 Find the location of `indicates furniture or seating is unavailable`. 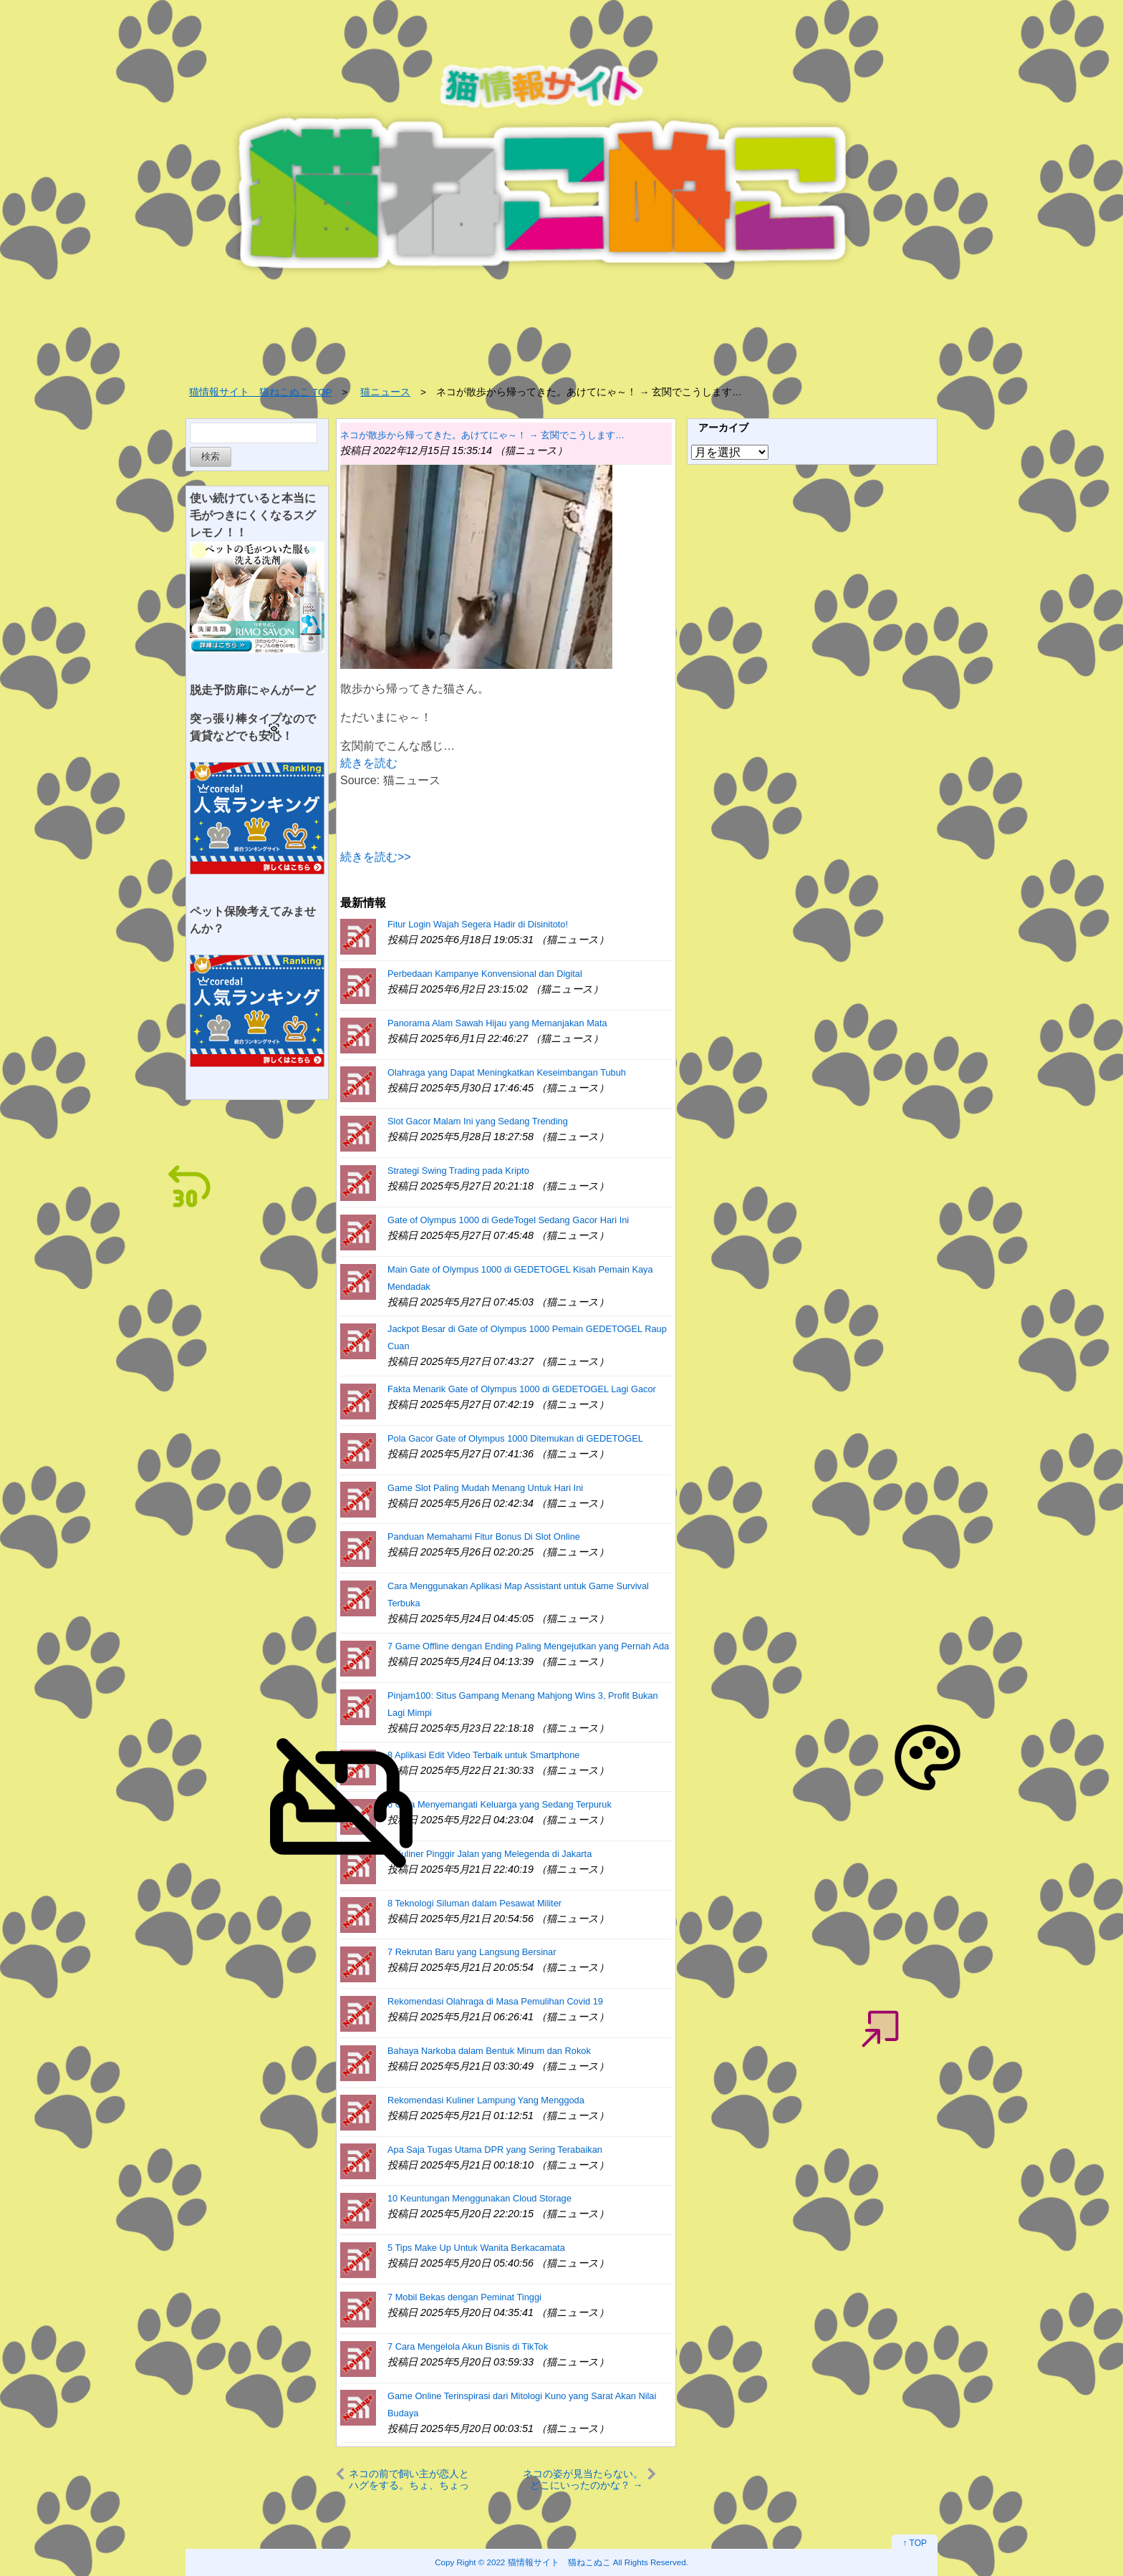

indicates furniture or seating is unavailable is located at coordinates (341, 1803).